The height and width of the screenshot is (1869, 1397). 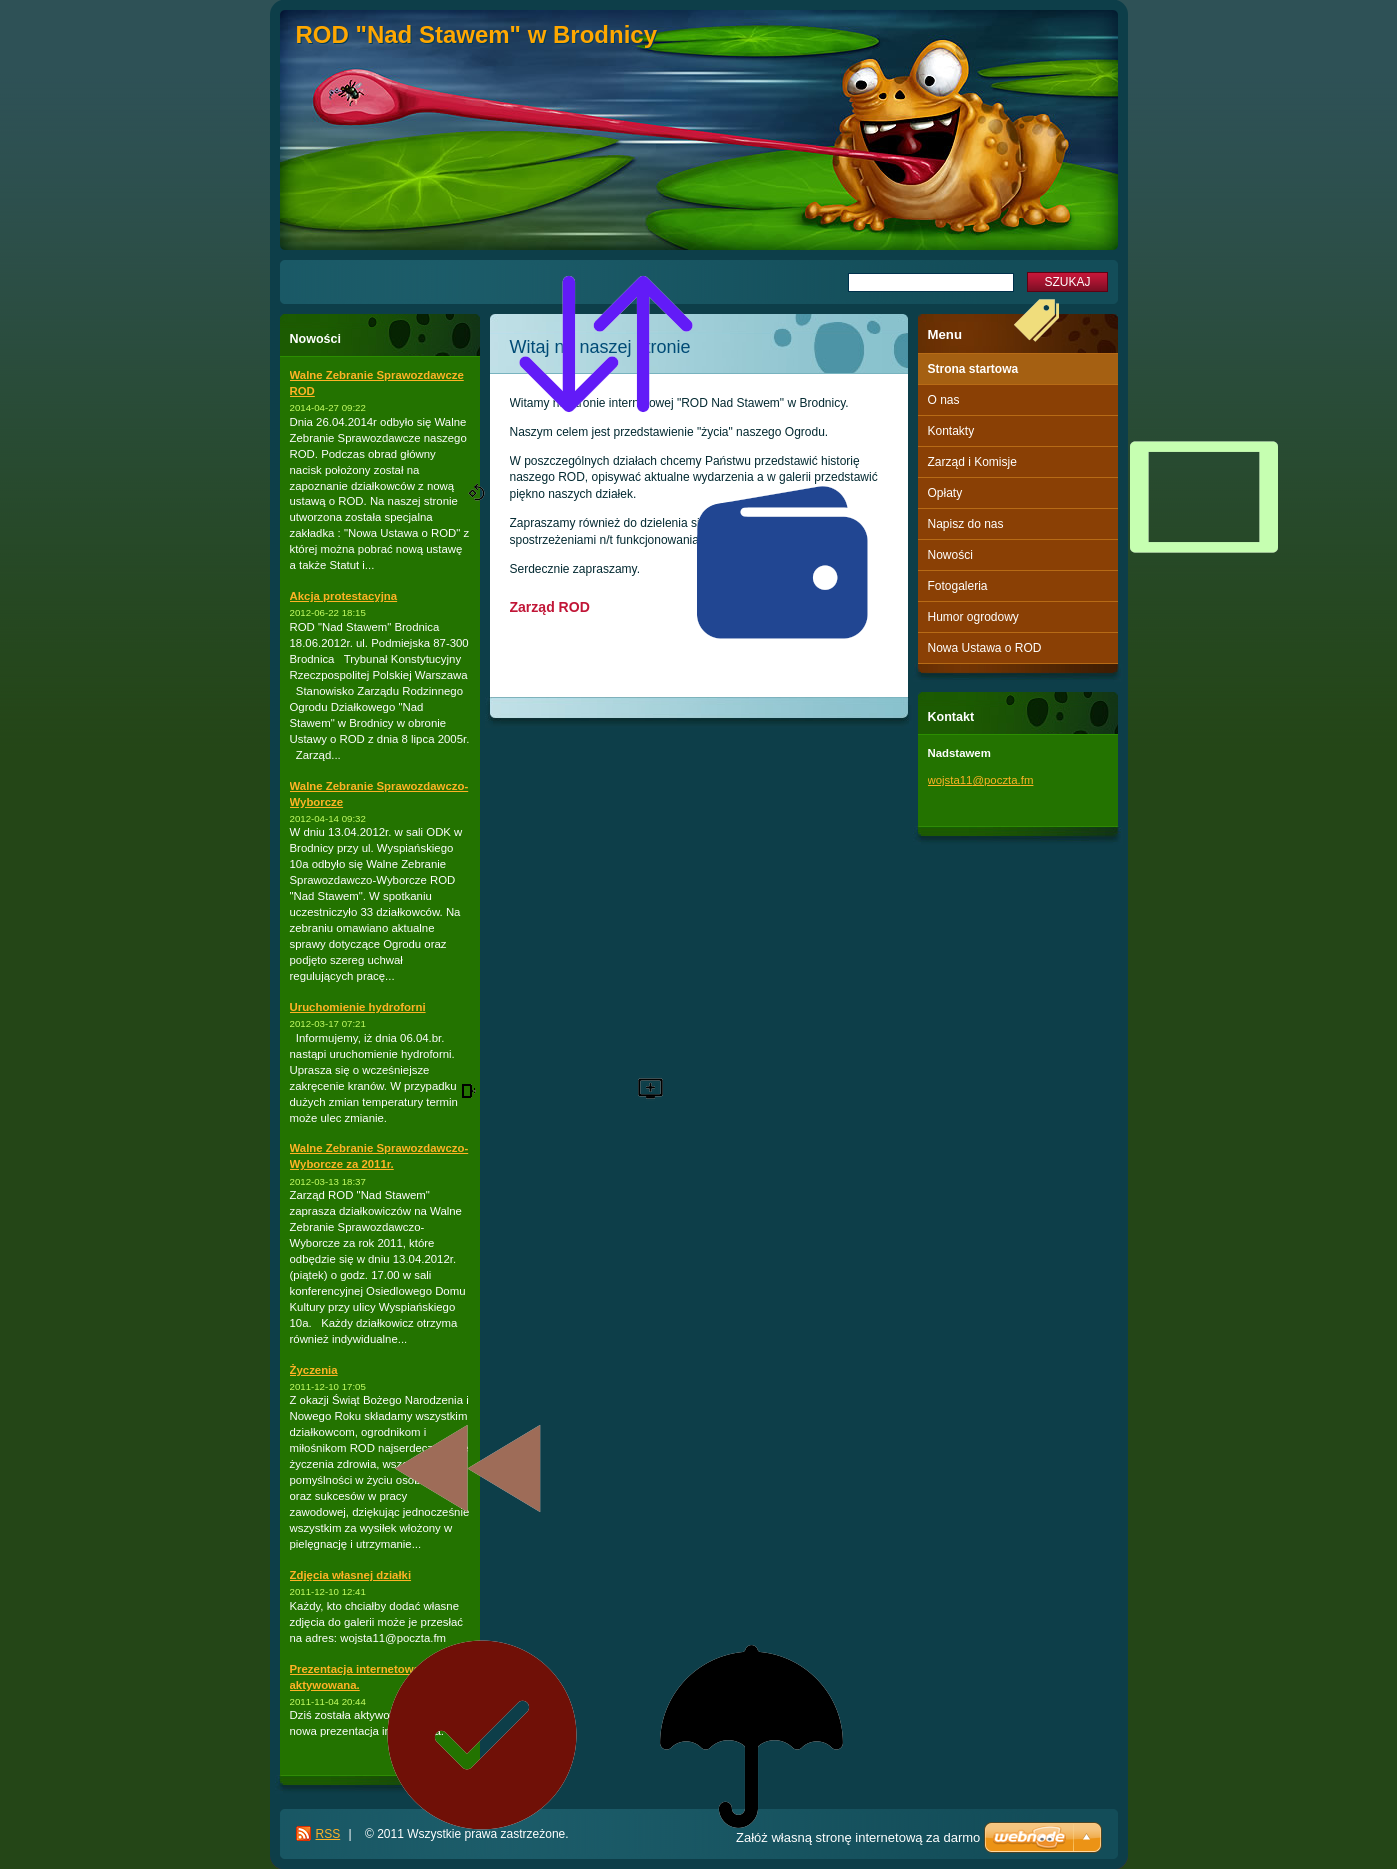 What do you see at coordinates (476, 492) in the screenshot?
I see `refresh or reload placeholder content` at bounding box center [476, 492].